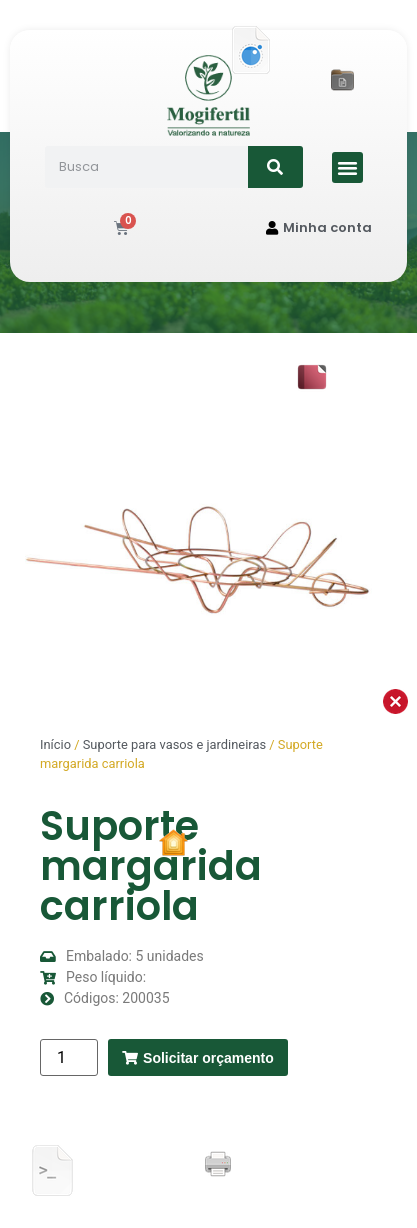 This screenshot has height=1228, width=417. I want to click on print the current document, so click(218, 1164).